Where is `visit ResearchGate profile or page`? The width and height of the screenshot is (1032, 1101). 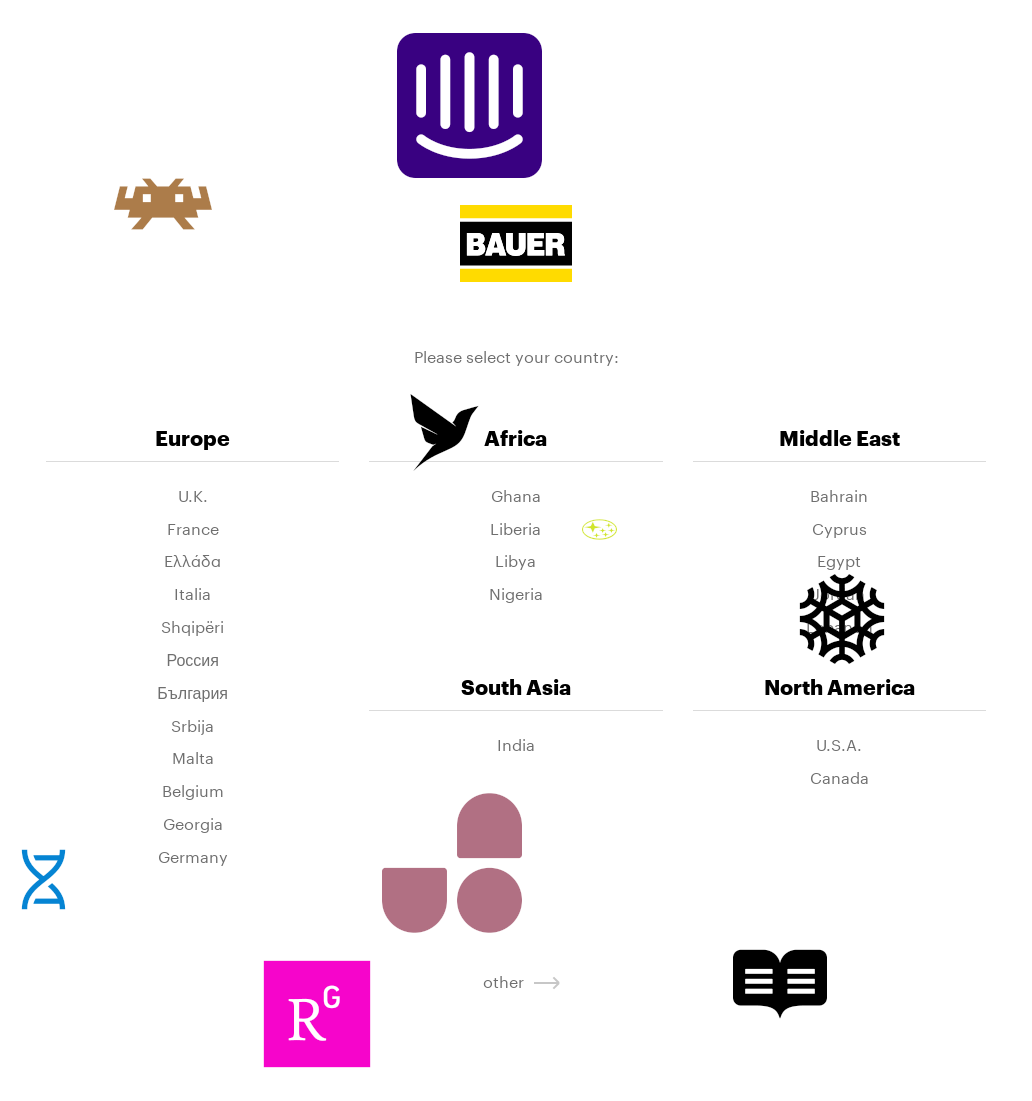
visit ResearchGate profile or page is located at coordinates (317, 1014).